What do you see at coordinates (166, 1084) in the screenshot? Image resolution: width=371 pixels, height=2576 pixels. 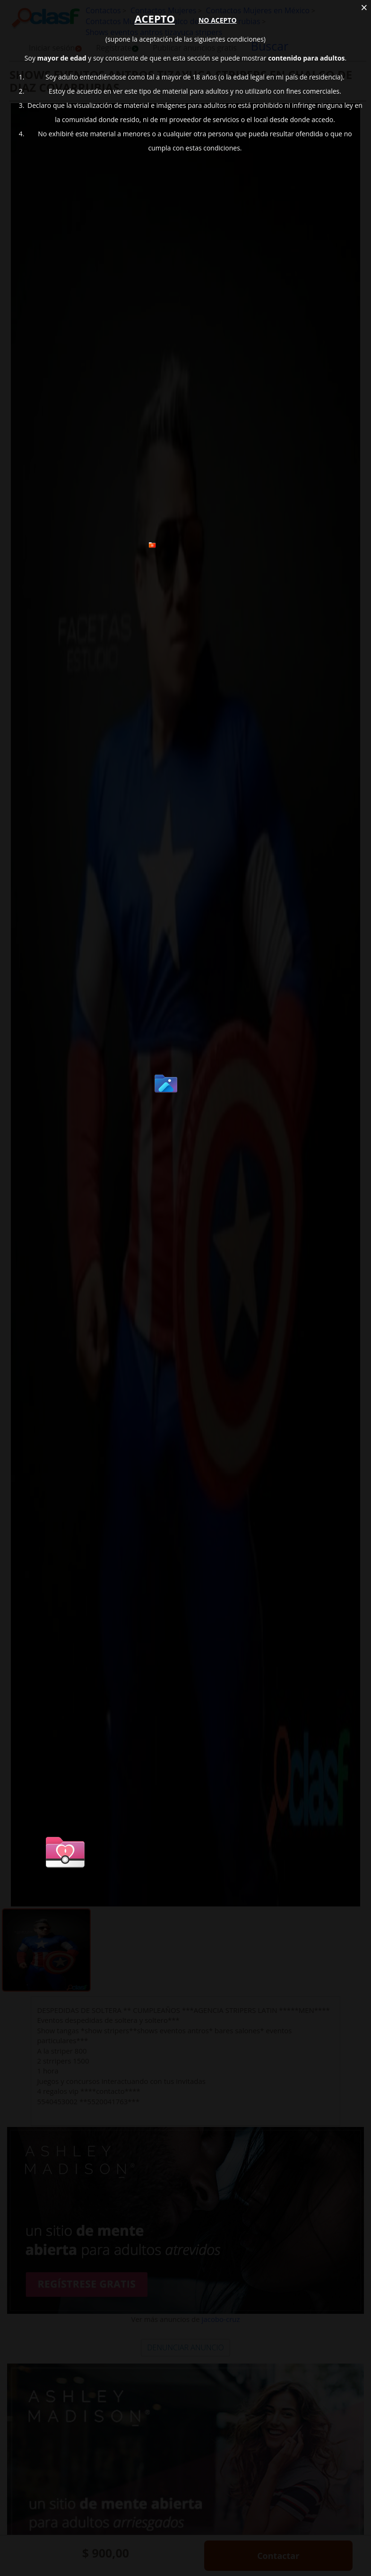 I see `open pictures folder` at bounding box center [166, 1084].